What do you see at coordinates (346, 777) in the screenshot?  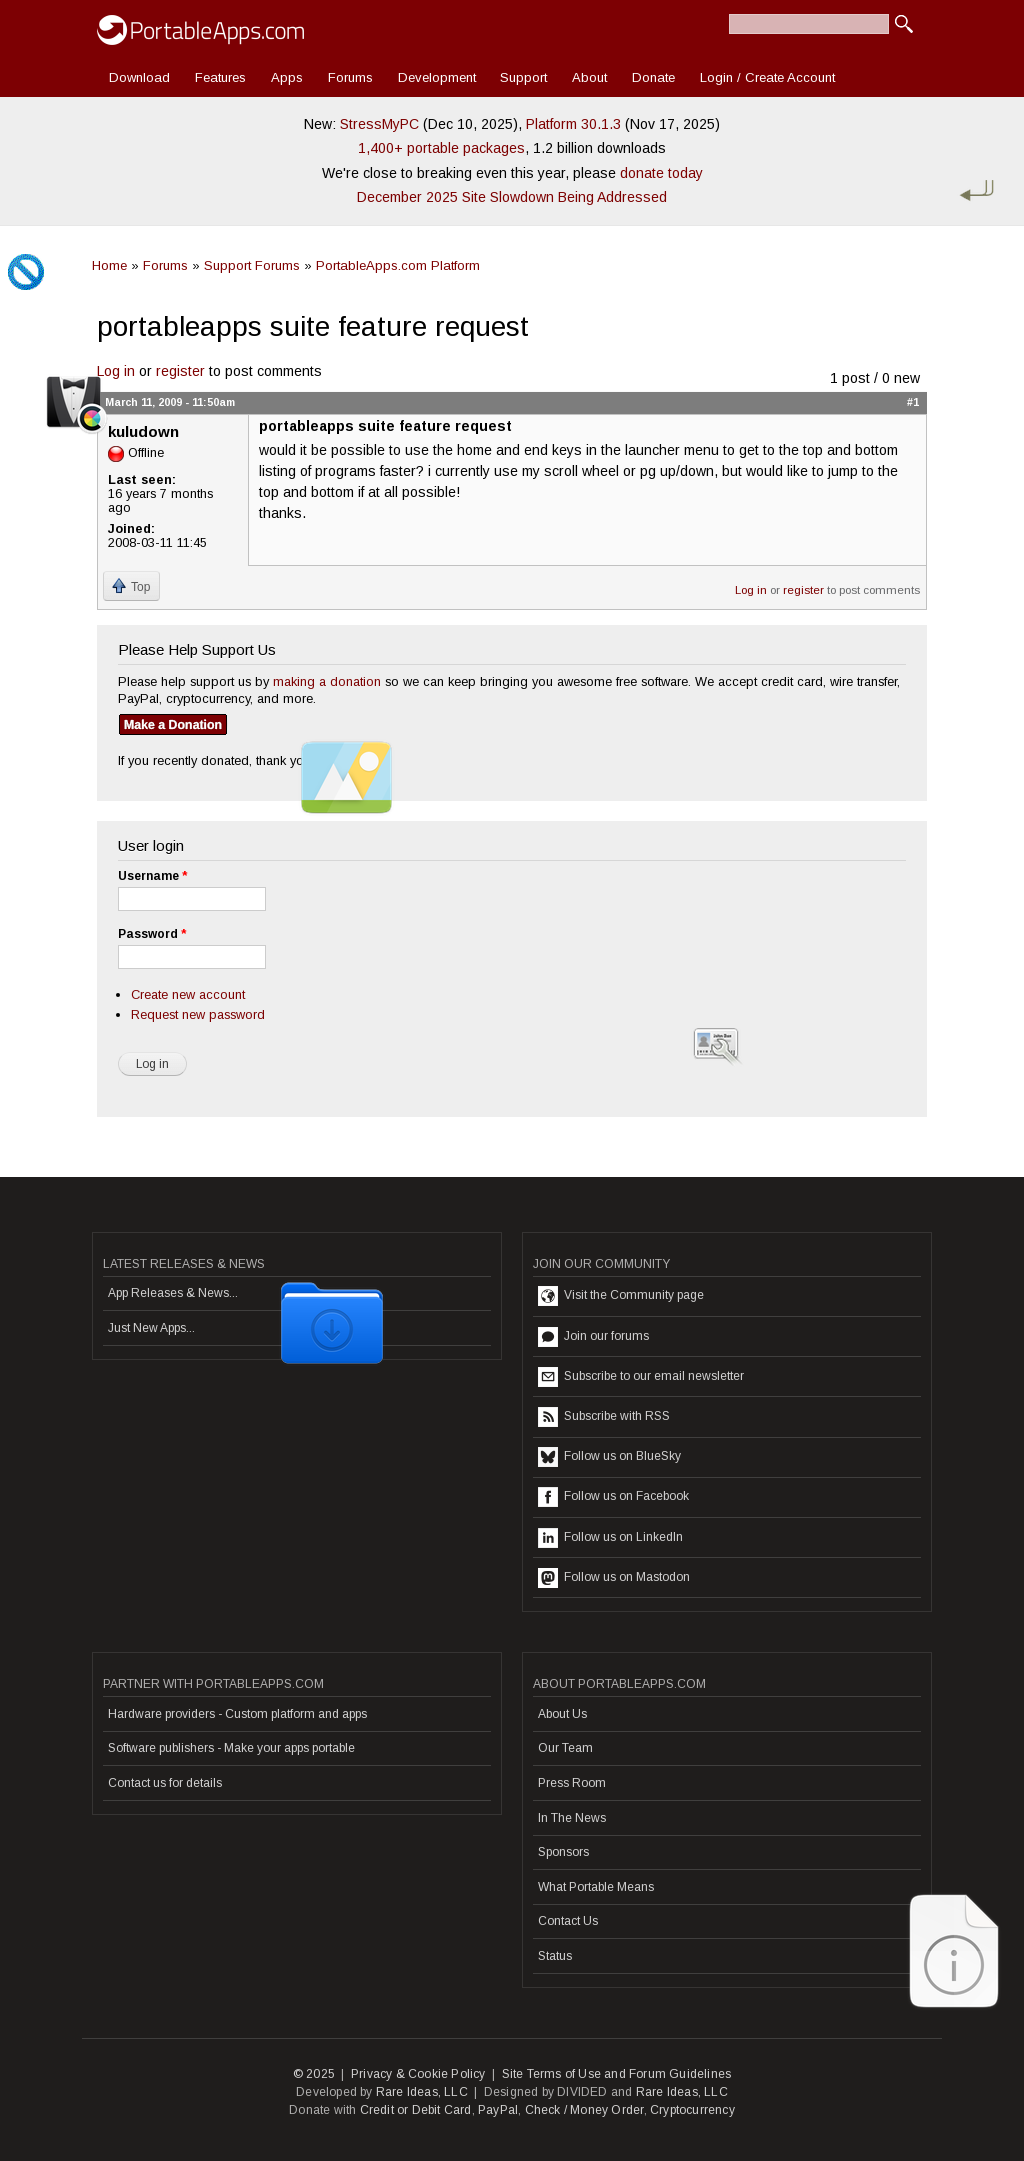 I see `open graphics applications folder` at bounding box center [346, 777].